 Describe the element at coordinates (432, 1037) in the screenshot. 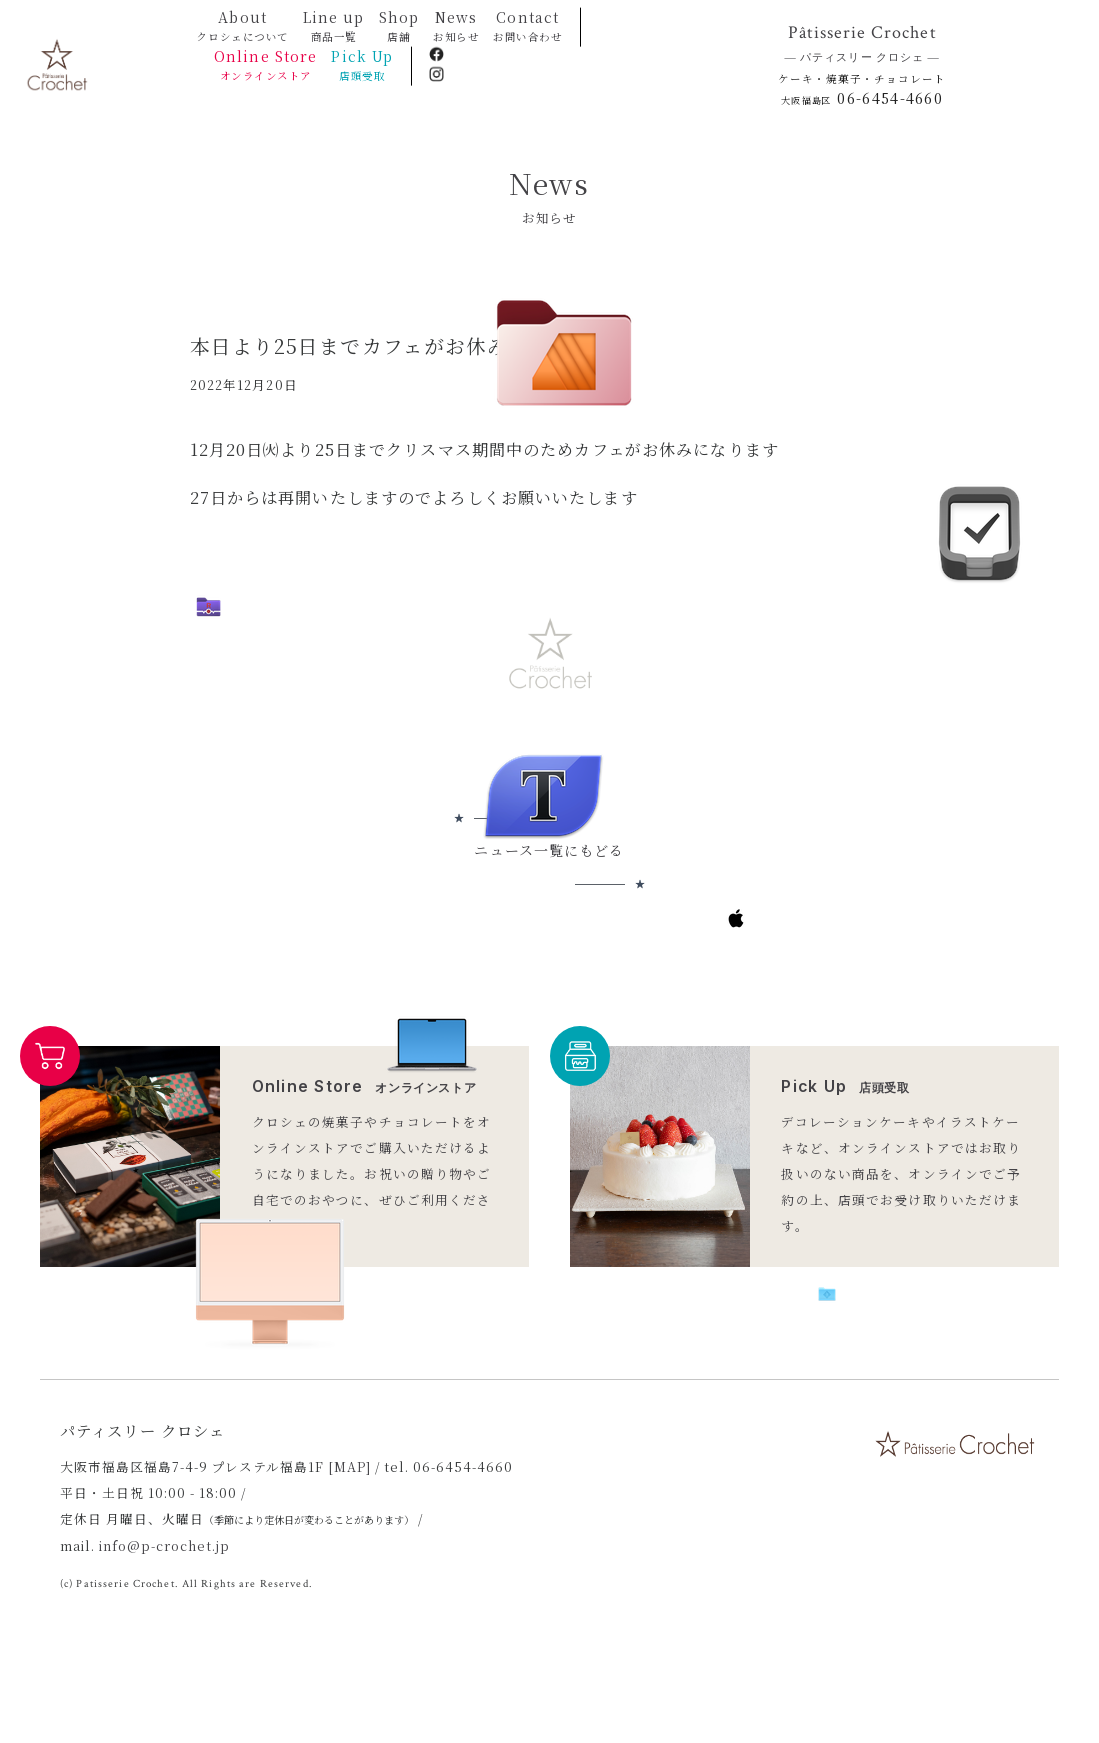

I see `represents this macbook air device in system settings` at that location.